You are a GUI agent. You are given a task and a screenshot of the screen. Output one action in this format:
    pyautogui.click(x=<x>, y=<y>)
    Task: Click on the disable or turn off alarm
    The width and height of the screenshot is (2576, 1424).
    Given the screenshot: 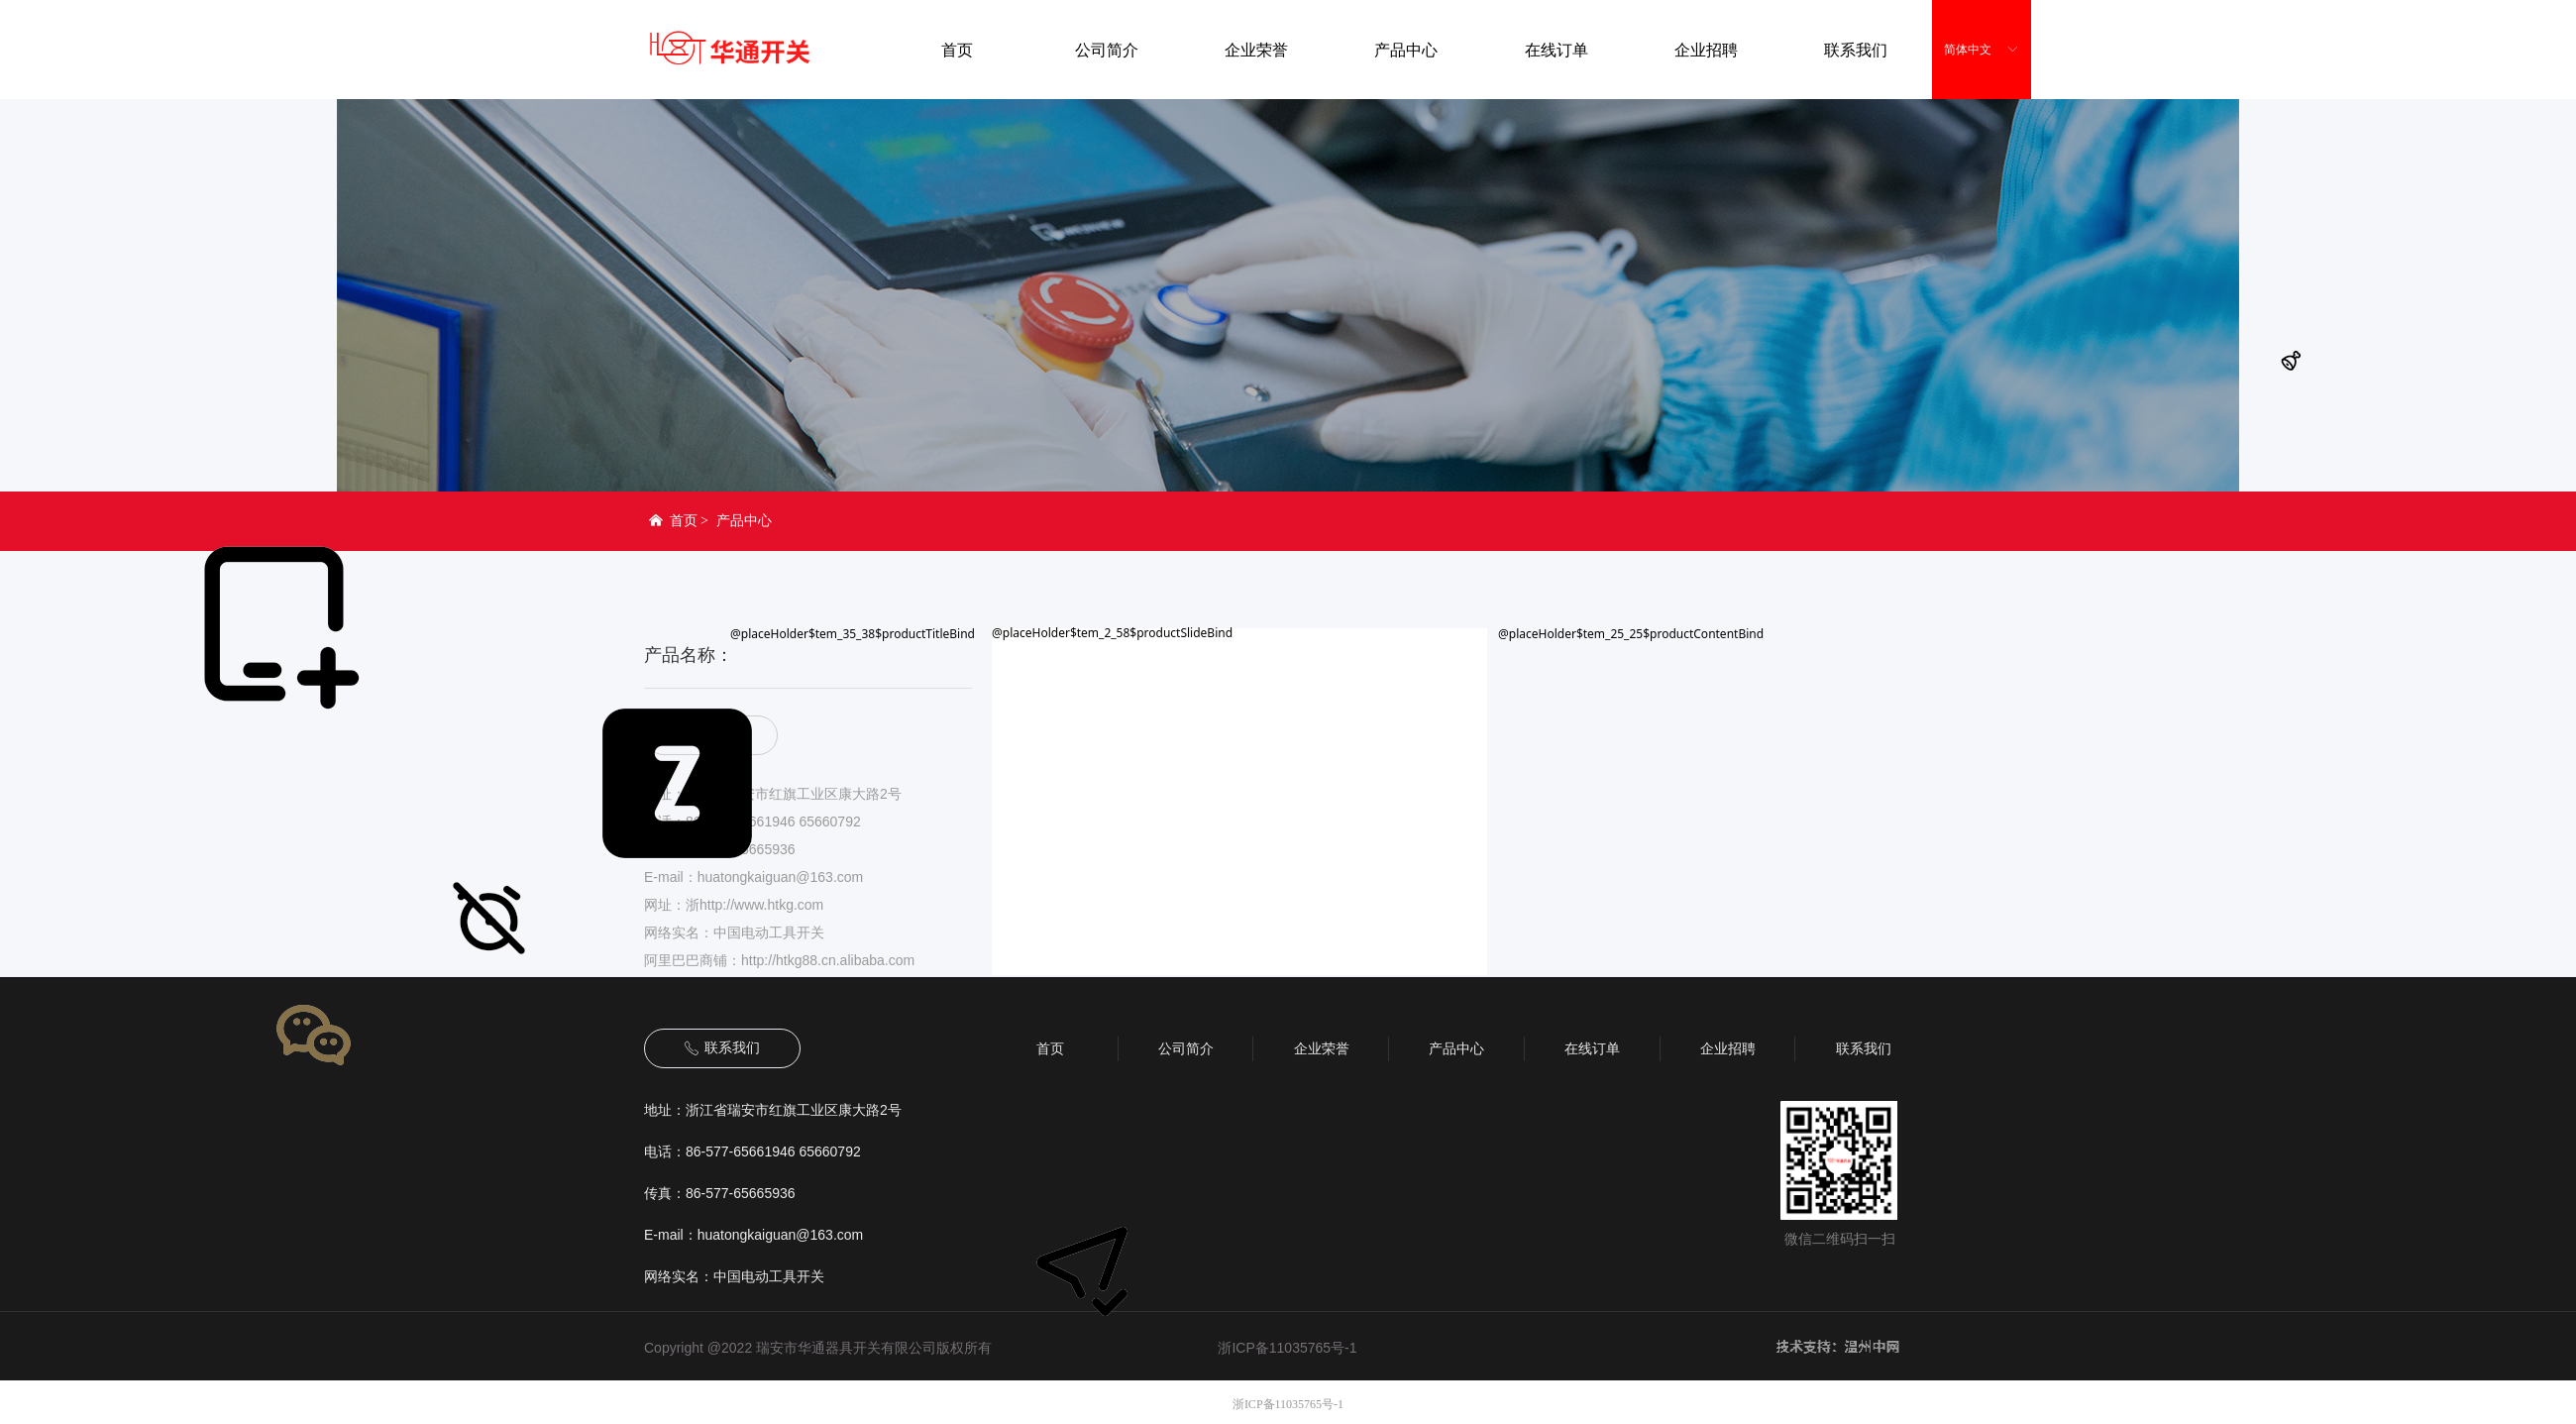 What is the action you would take?
    pyautogui.click(x=488, y=918)
    